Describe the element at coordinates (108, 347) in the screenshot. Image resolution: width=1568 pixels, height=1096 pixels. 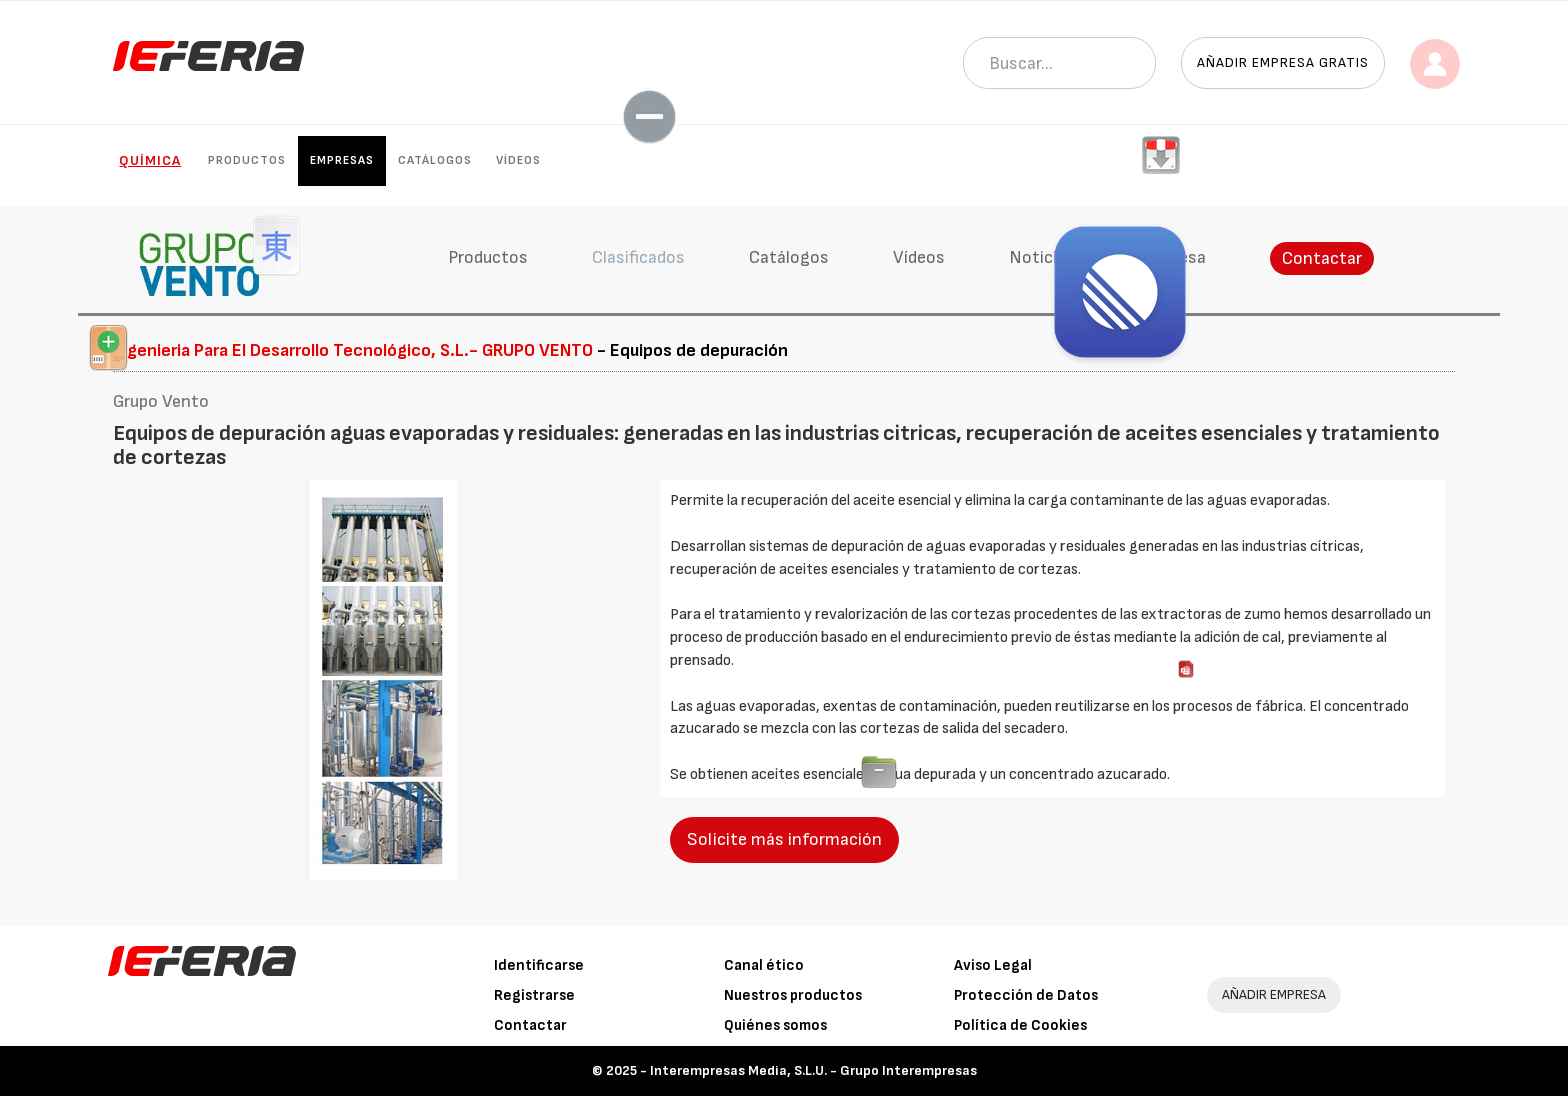
I see `add a new software package` at that location.